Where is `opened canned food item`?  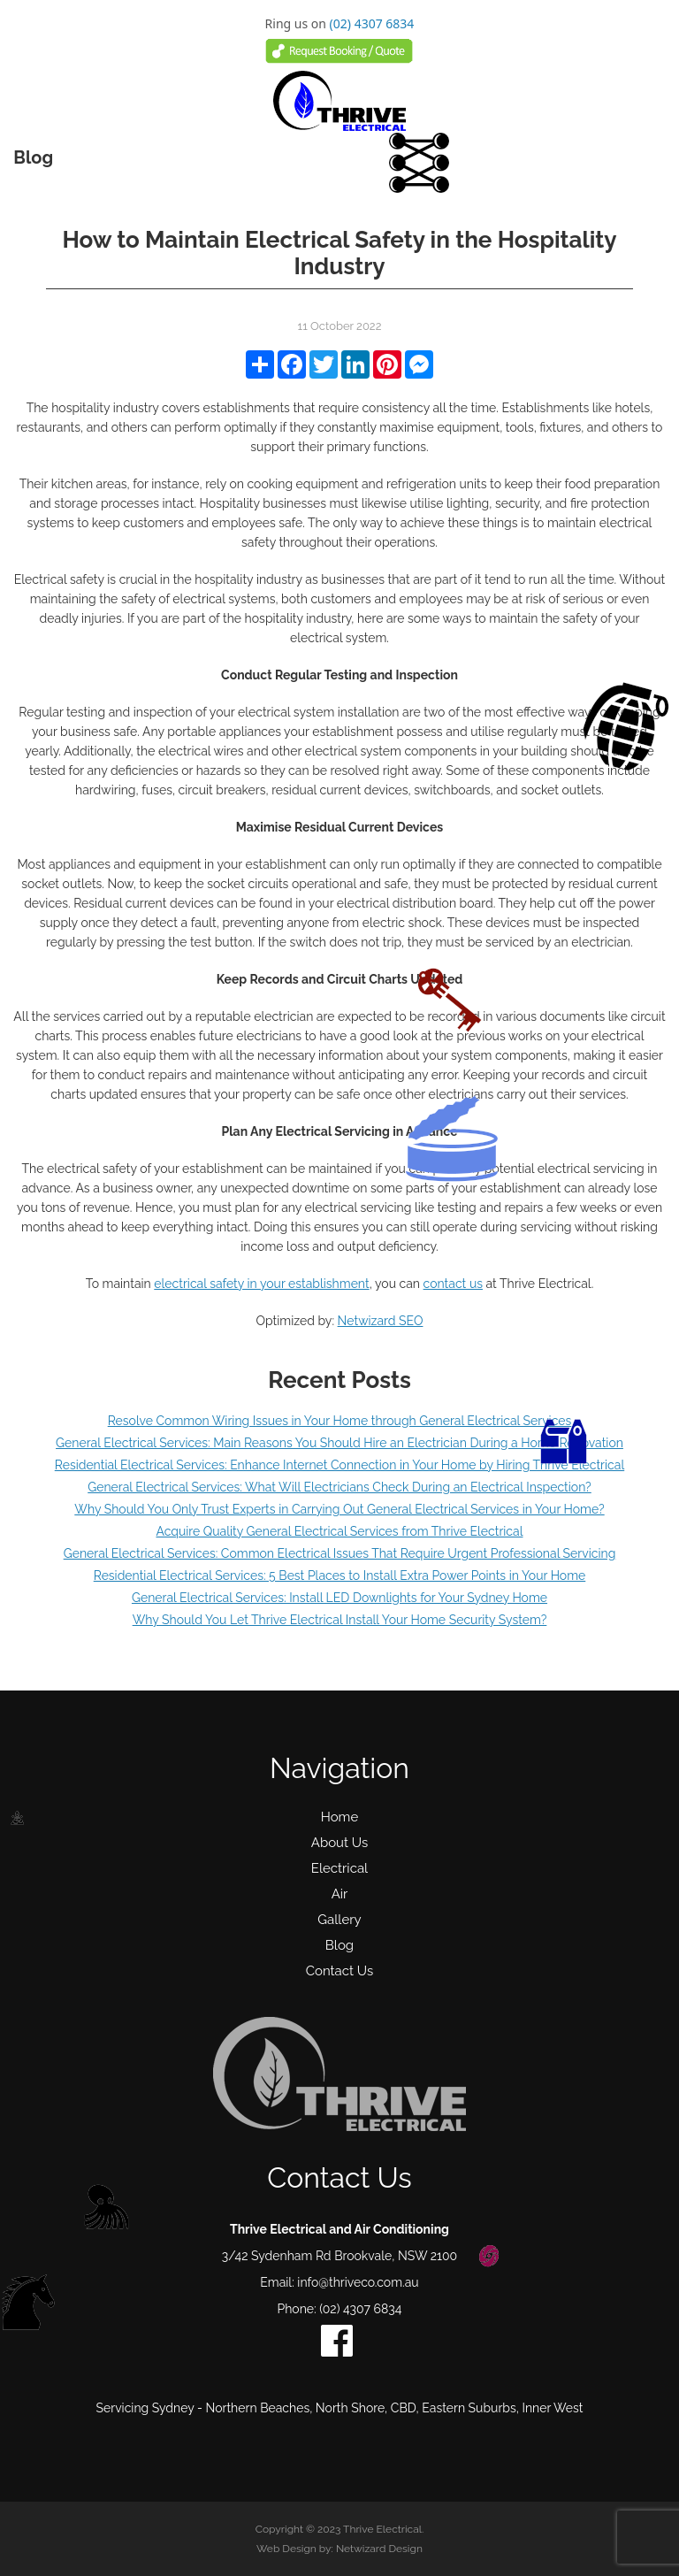
opened canned food item is located at coordinates (452, 1138).